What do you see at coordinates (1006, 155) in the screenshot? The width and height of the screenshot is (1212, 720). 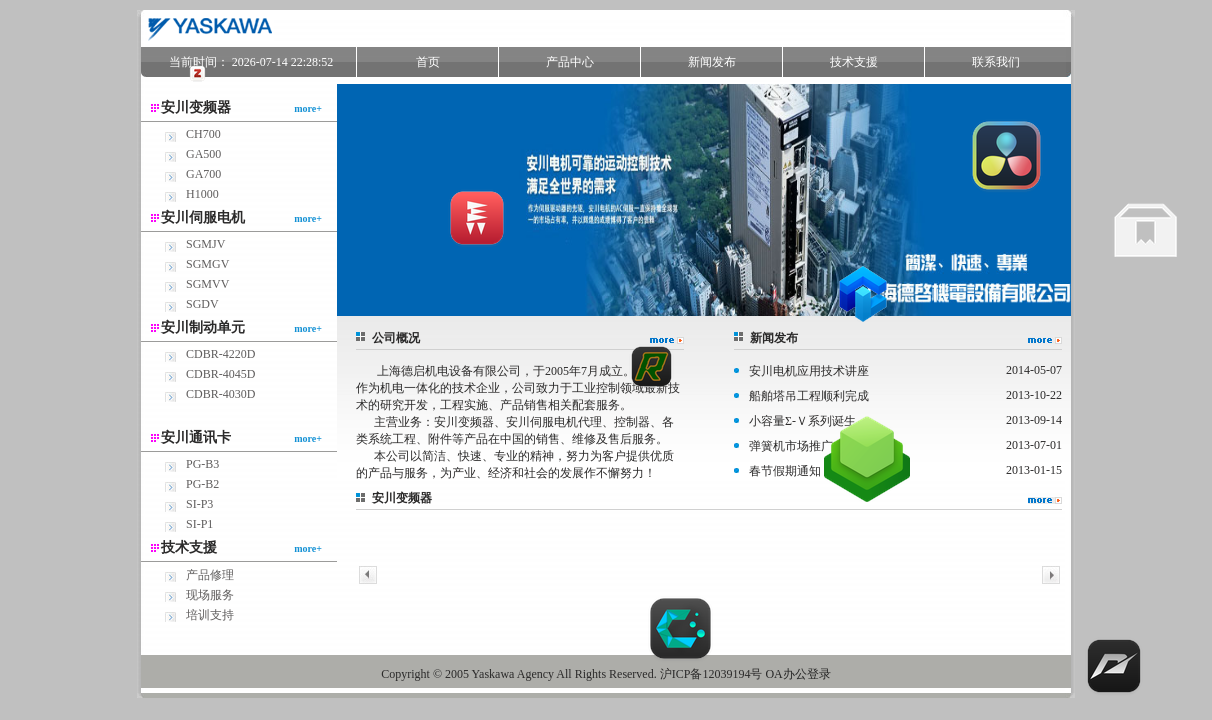 I see `open DaVinci Resolve video editing application` at bounding box center [1006, 155].